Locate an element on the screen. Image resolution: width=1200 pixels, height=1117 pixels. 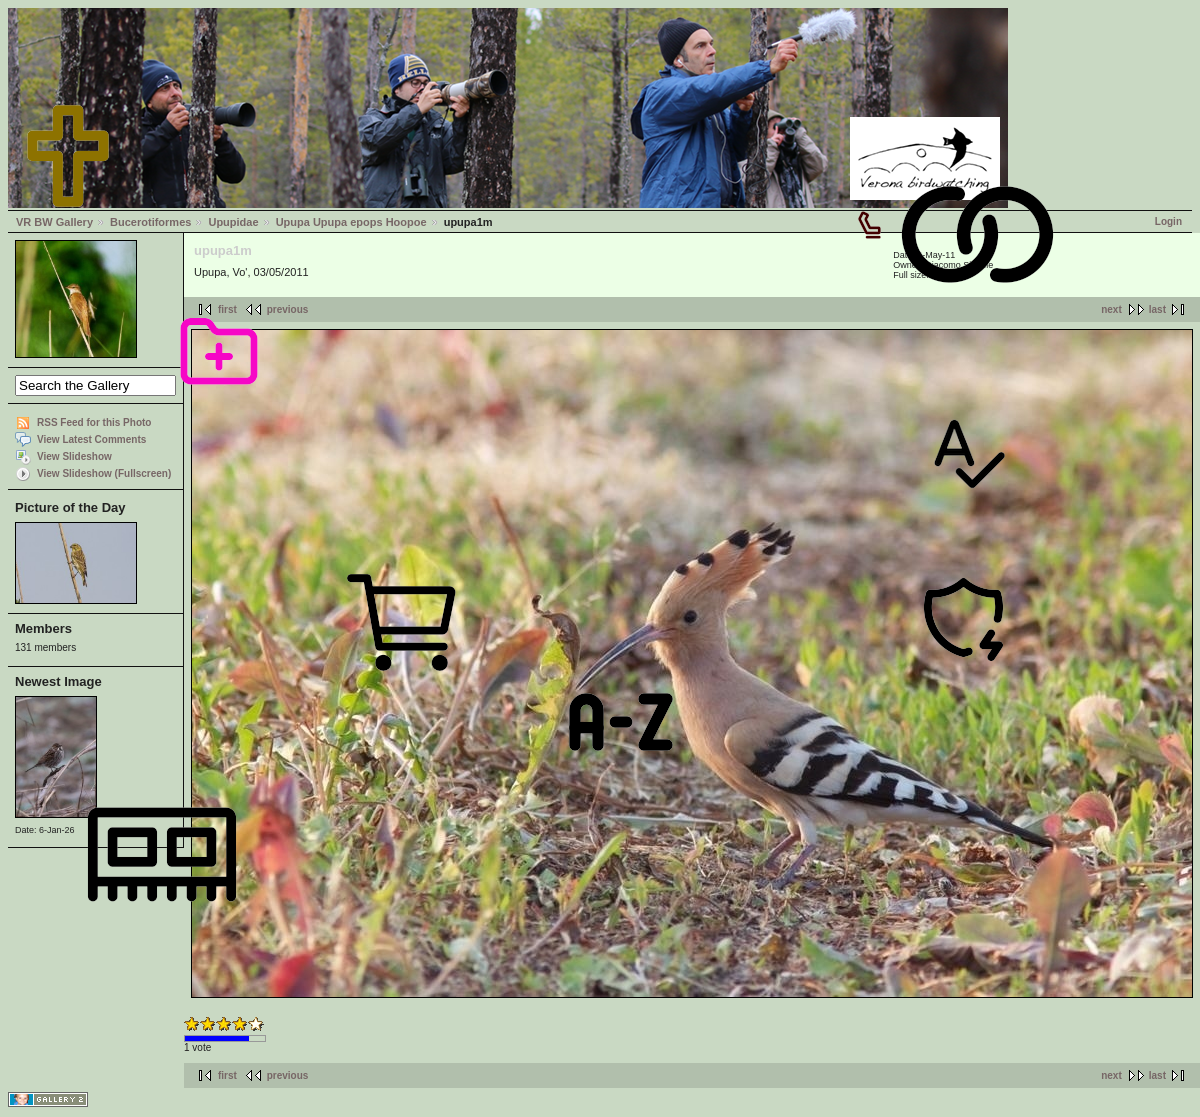
create a new folder is located at coordinates (219, 353).